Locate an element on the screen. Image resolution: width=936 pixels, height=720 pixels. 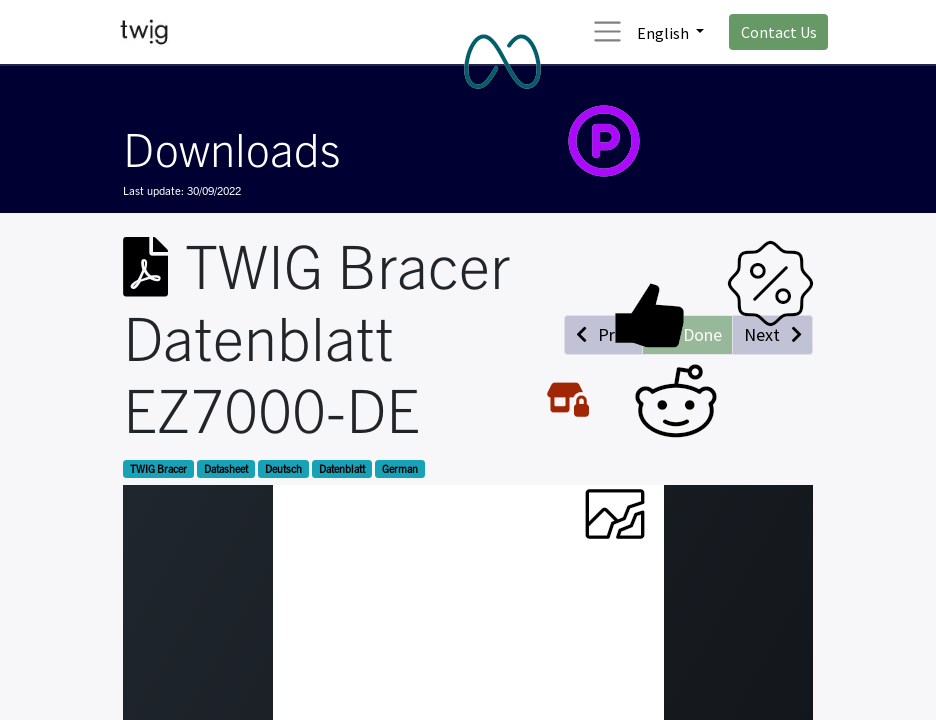
view available discounts or promotions is located at coordinates (770, 283).